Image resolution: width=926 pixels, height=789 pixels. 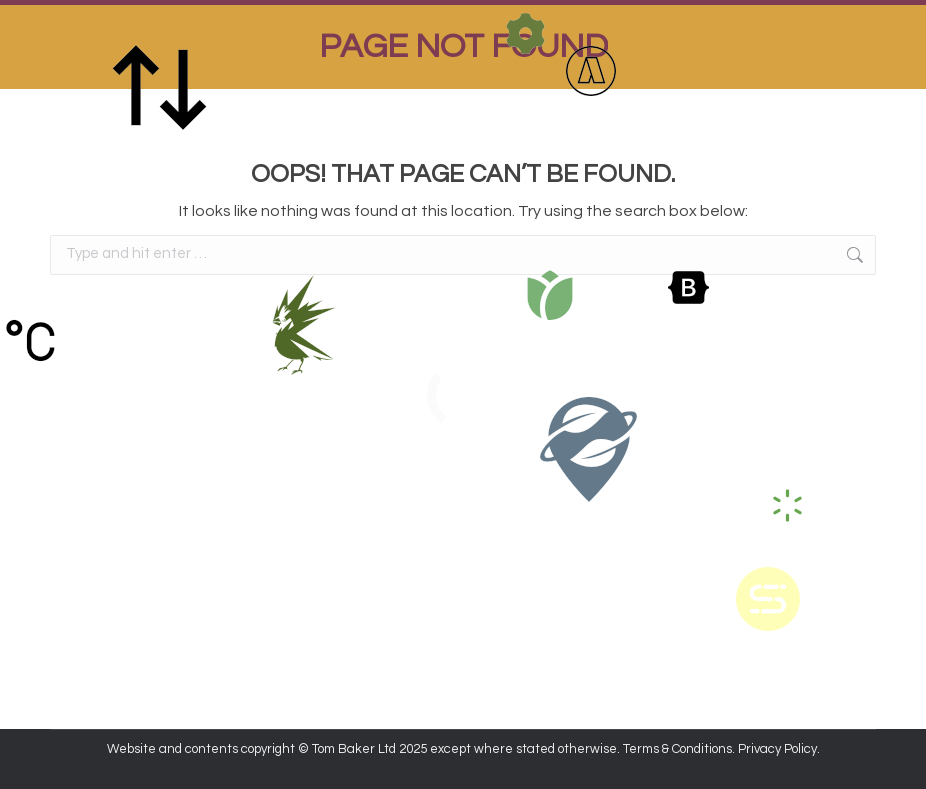 What do you see at coordinates (787, 505) in the screenshot?
I see `loading content in progress` at bounding box center [787, 505].